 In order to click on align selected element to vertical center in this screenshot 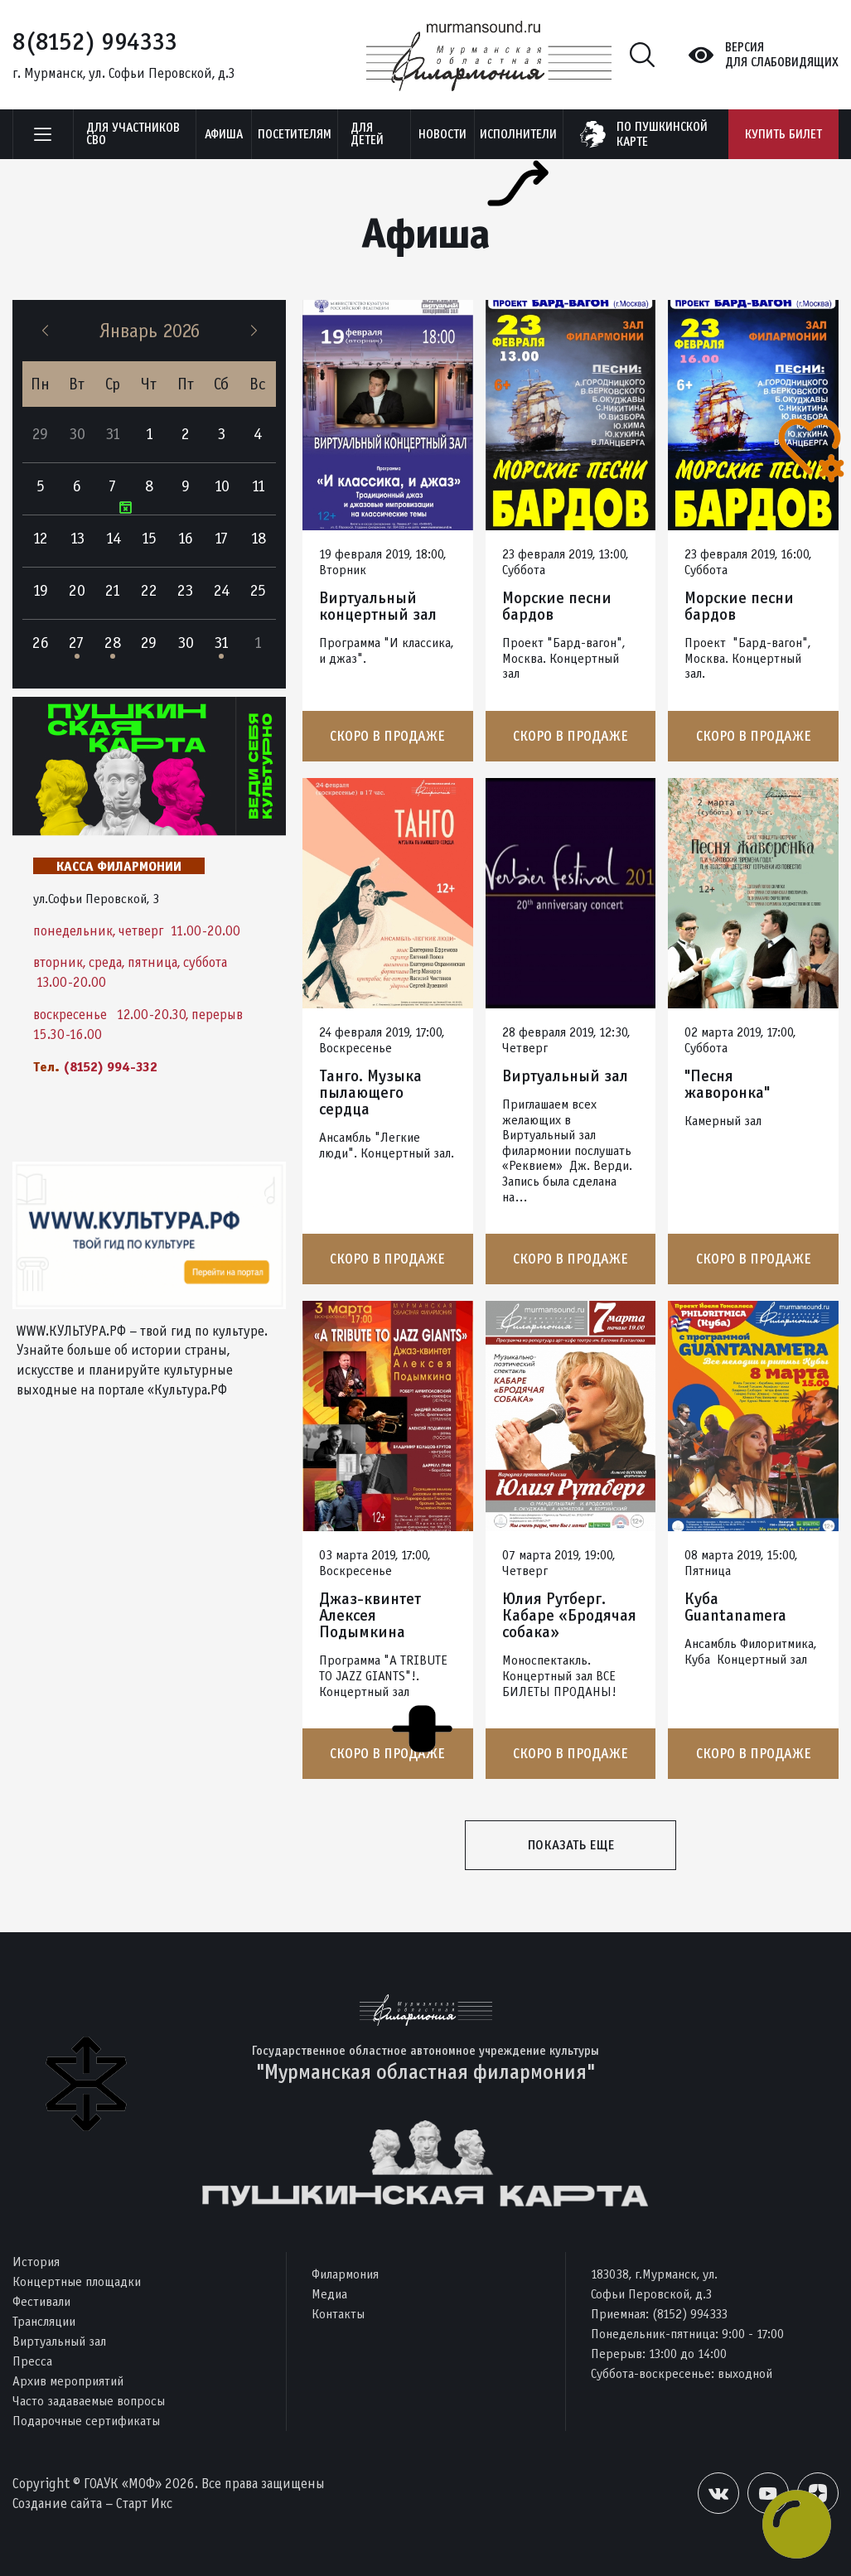, I will do `click(422, 1728)`.